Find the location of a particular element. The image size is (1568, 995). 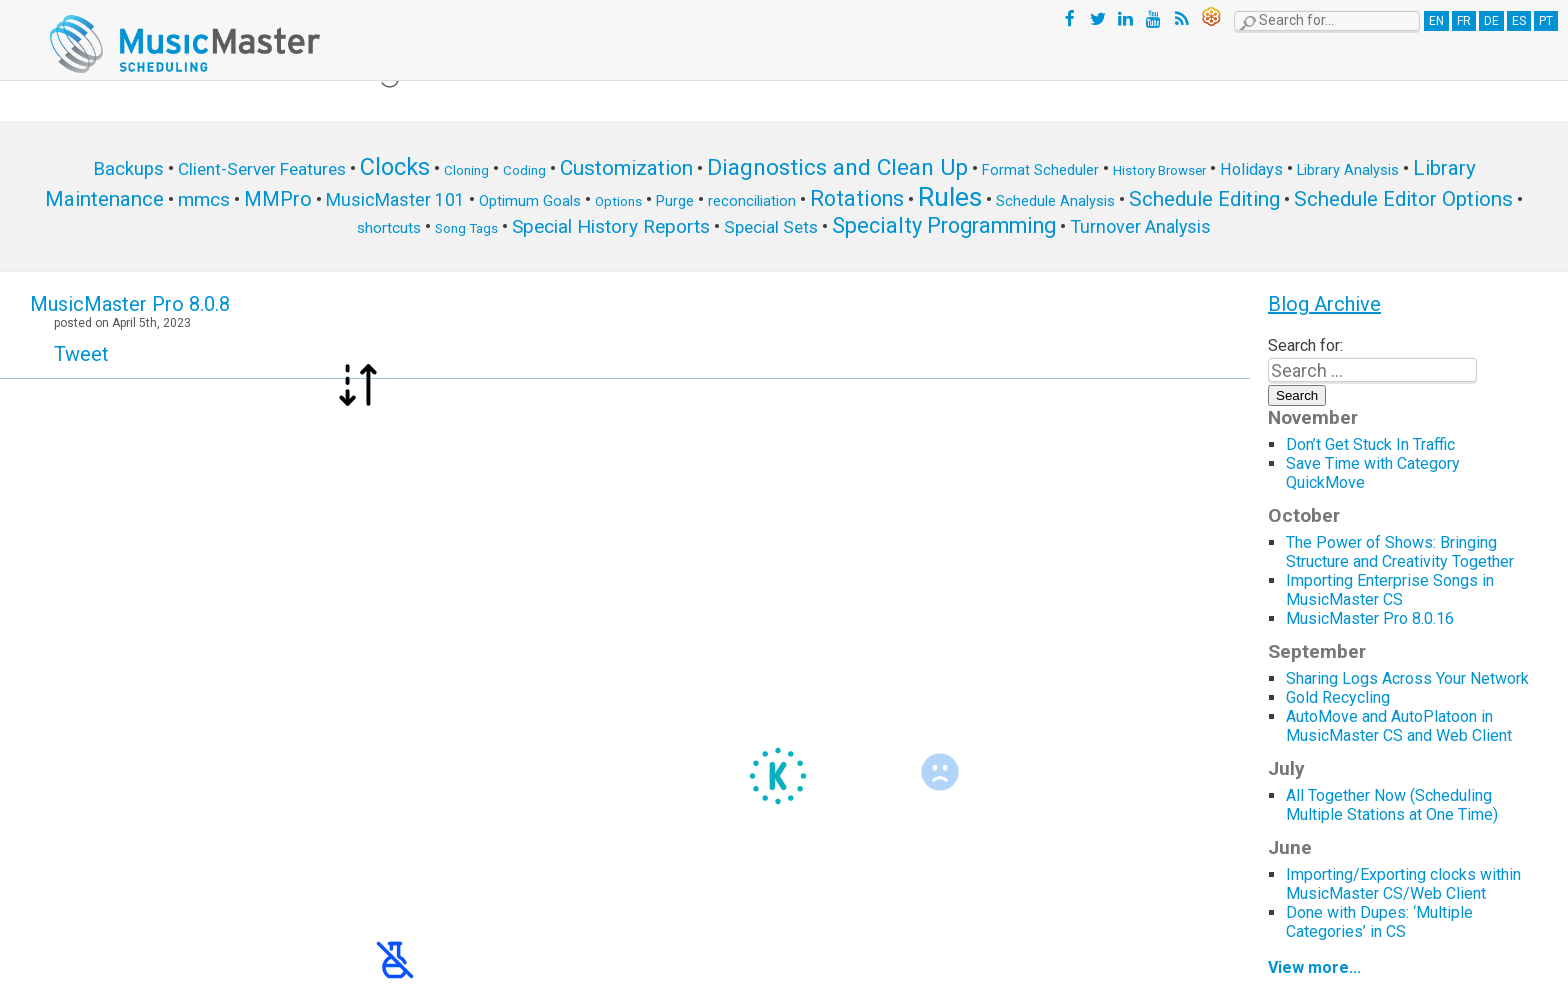

indicates a keyboard shortcut or hotkey is located at coordinates (778, 776).